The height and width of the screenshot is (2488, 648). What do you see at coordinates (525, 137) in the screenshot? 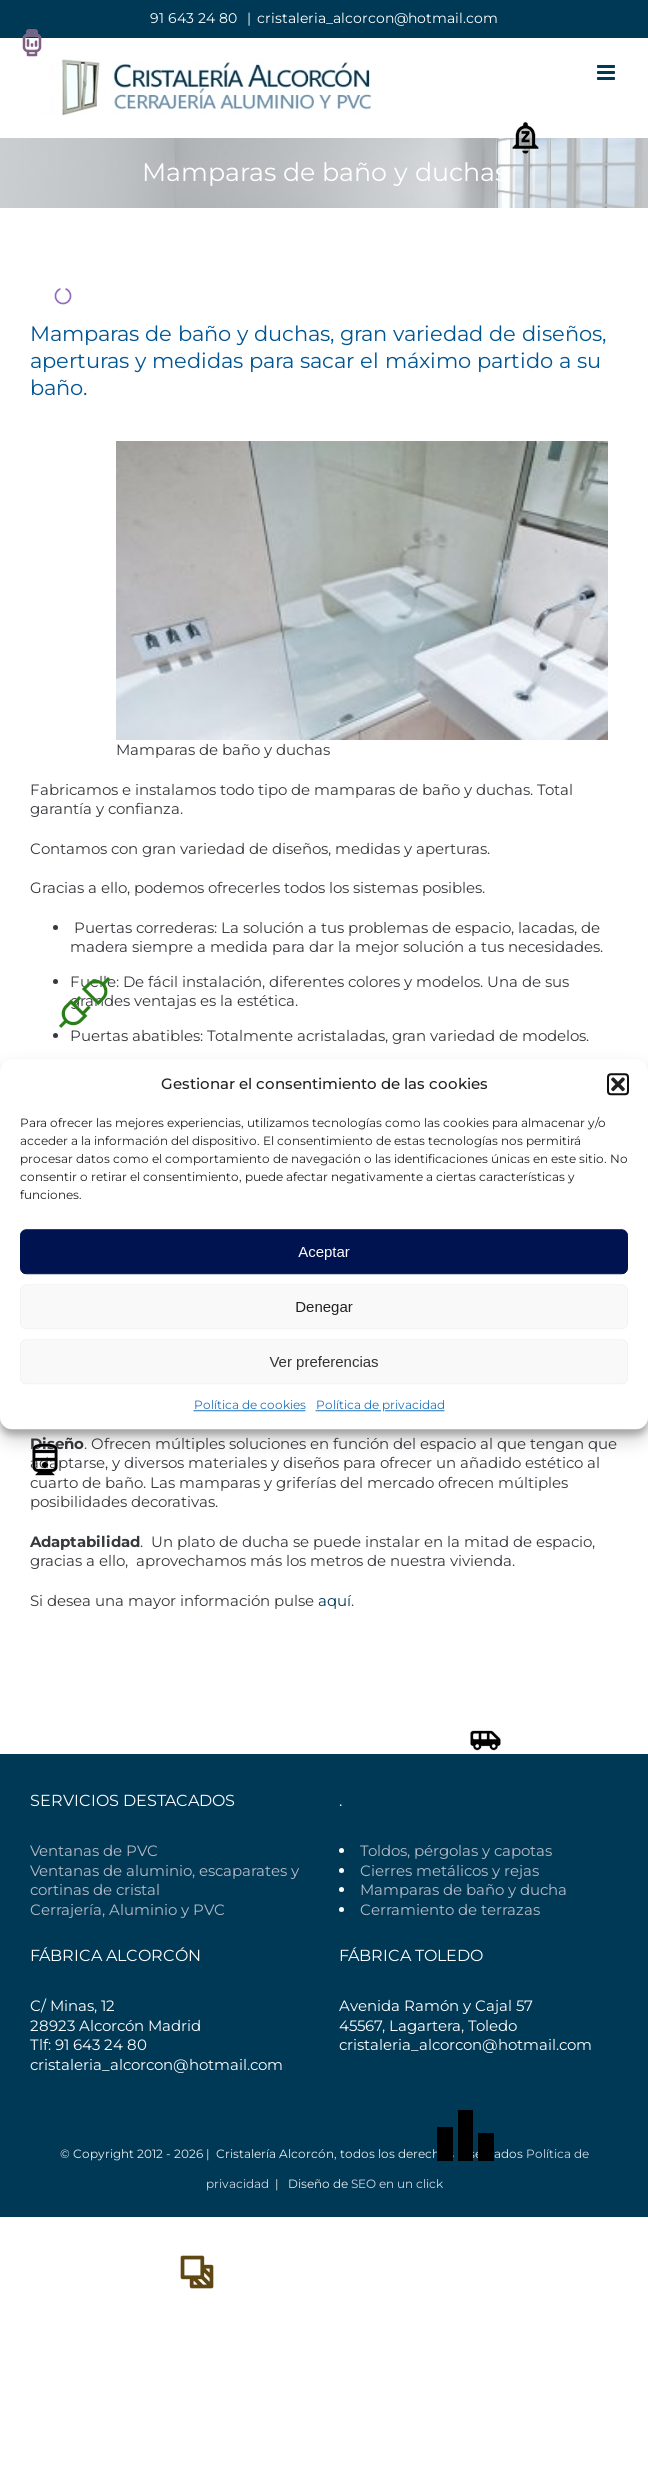
I see `notifications are currently snoozed` at bounding box center [525, 137].